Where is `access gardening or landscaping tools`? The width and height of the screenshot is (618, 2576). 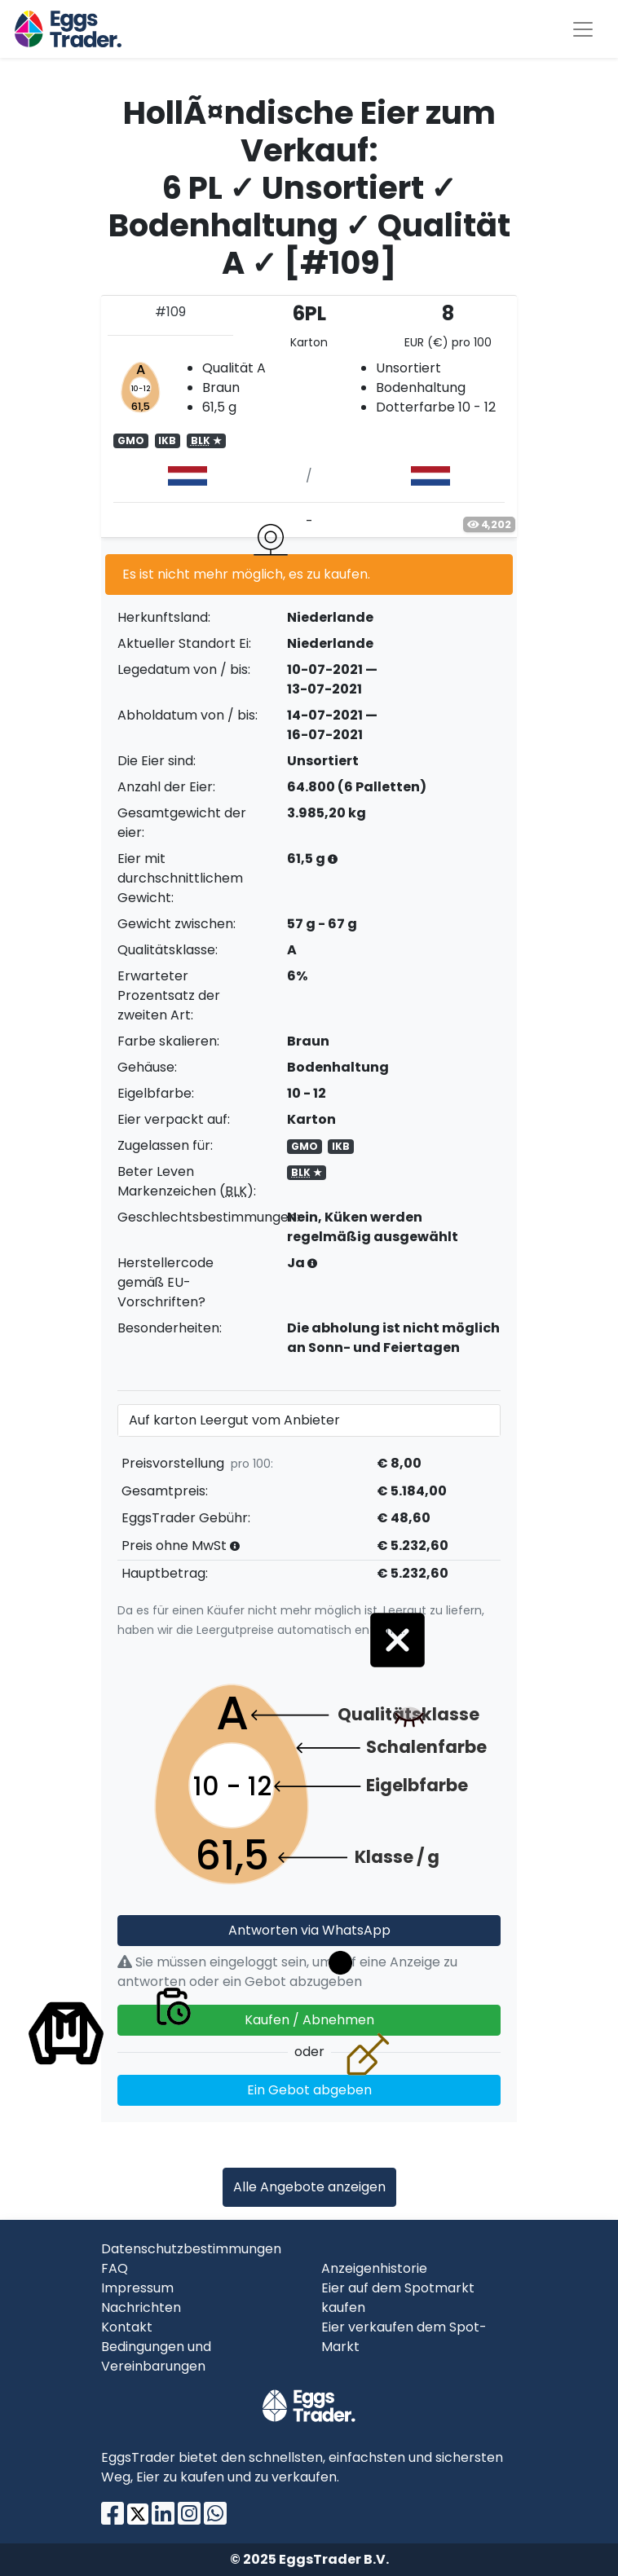
access gardening or landscaping tools is located at coordinates (367, 2054).